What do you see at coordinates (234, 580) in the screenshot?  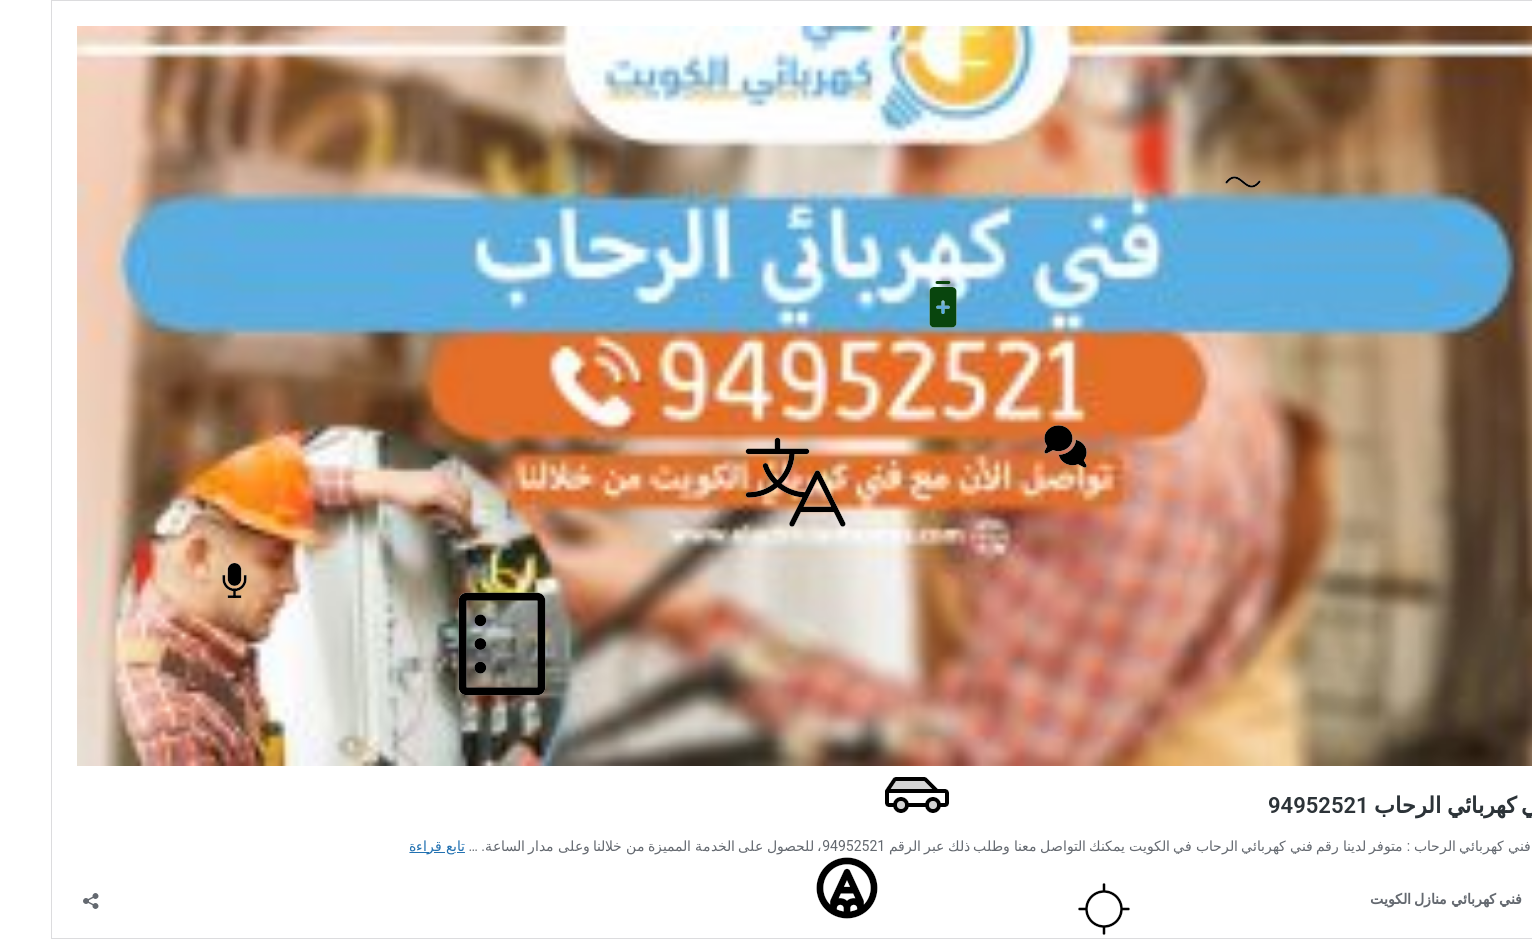 I see `tap to start voice input` at bounding box center [234, 580].